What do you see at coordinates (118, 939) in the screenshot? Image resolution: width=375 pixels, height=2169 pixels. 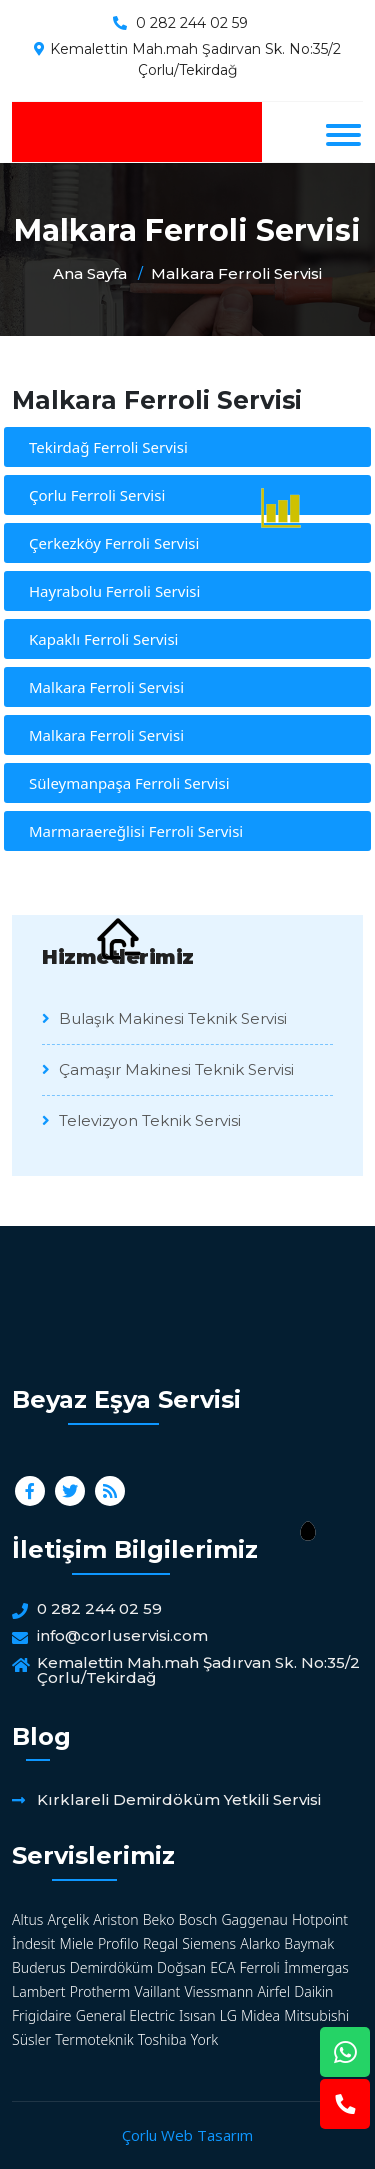 I see `remove a property from your saved homes` at bounding box center [118, 939].